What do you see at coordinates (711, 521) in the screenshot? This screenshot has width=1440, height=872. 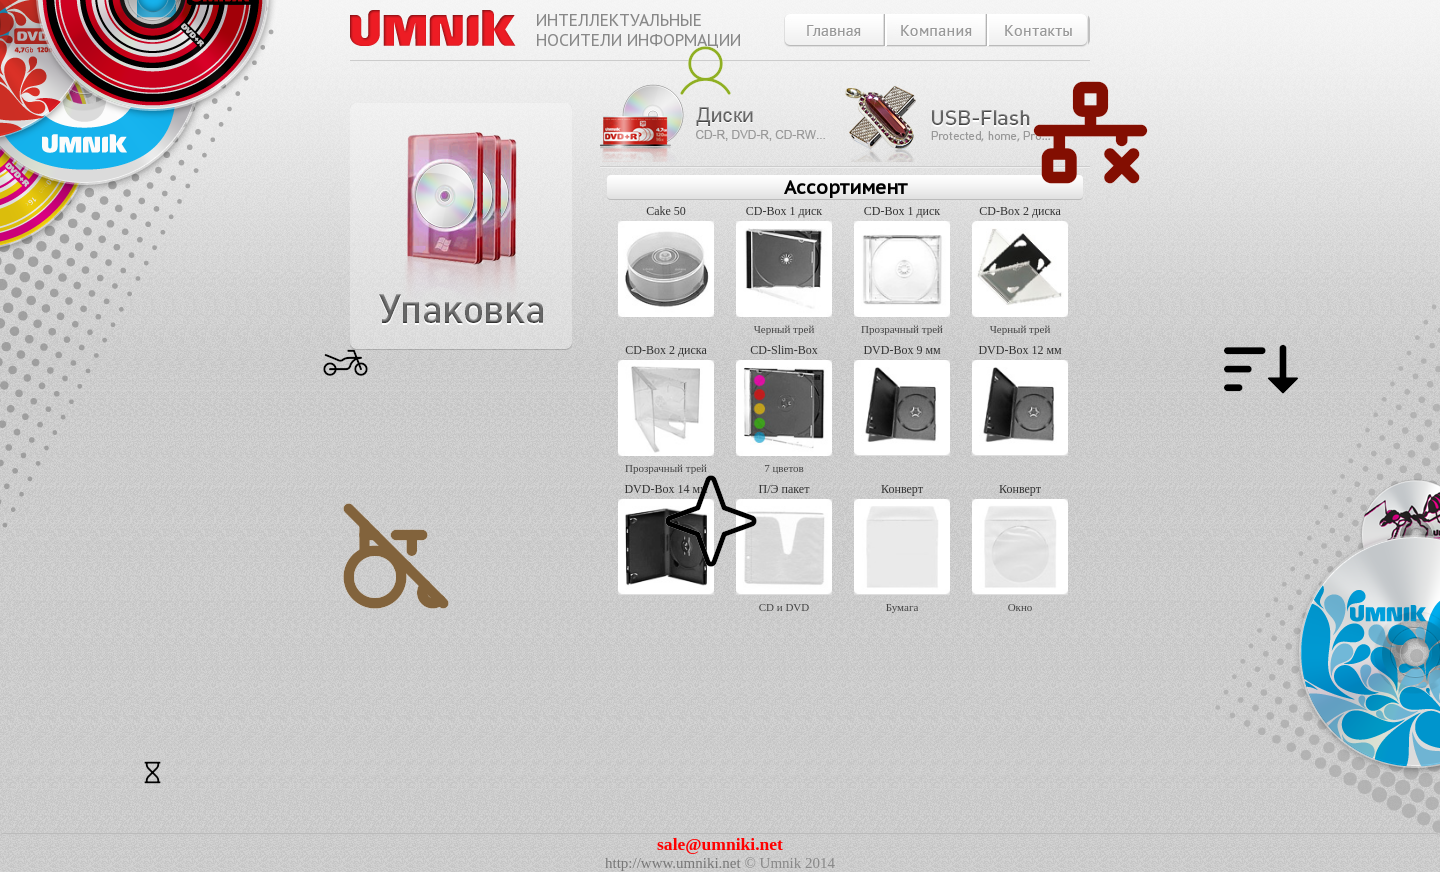 I see `indicates a special or featured item` at bounding box center [711, 521].